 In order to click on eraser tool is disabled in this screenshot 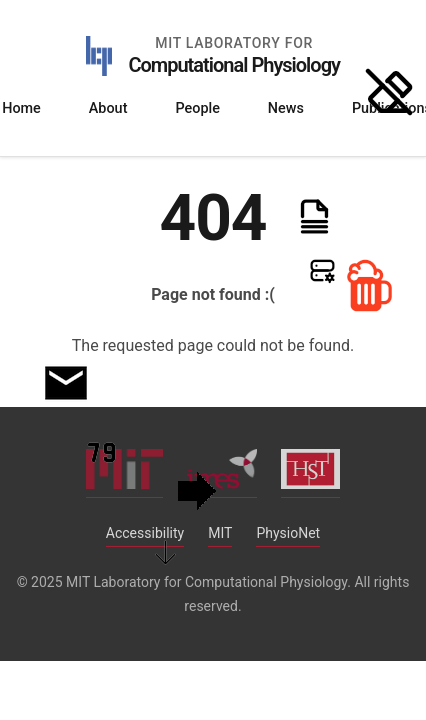, I will do `click(389, 92)`.